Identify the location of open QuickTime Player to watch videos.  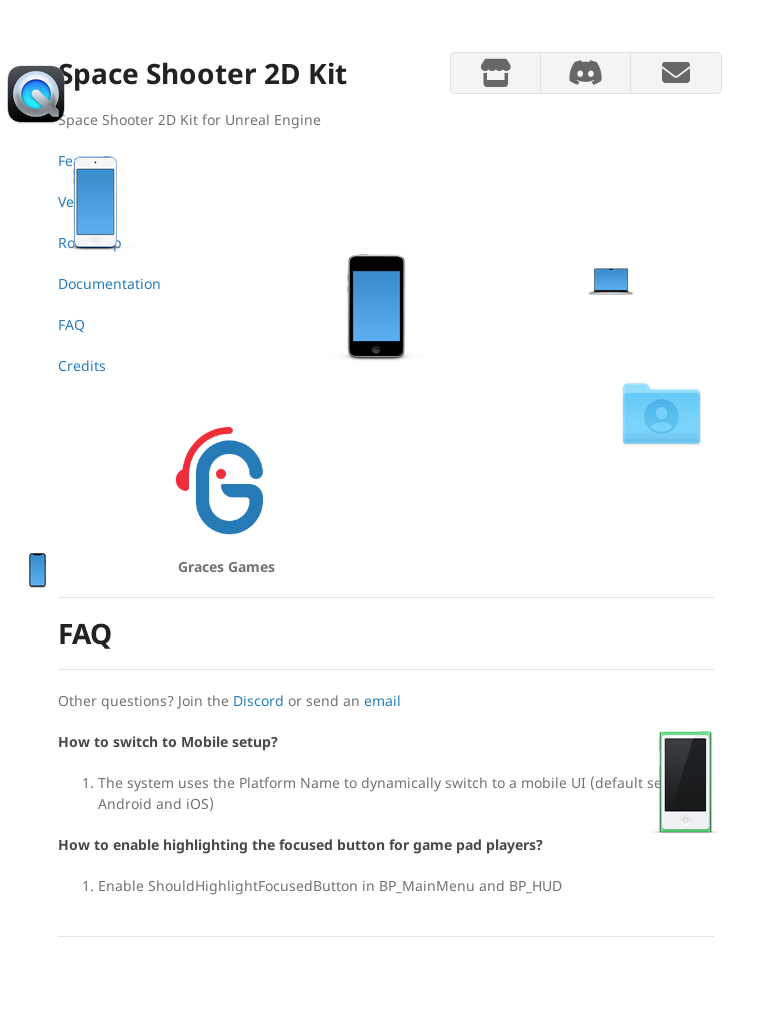
(36, 94).